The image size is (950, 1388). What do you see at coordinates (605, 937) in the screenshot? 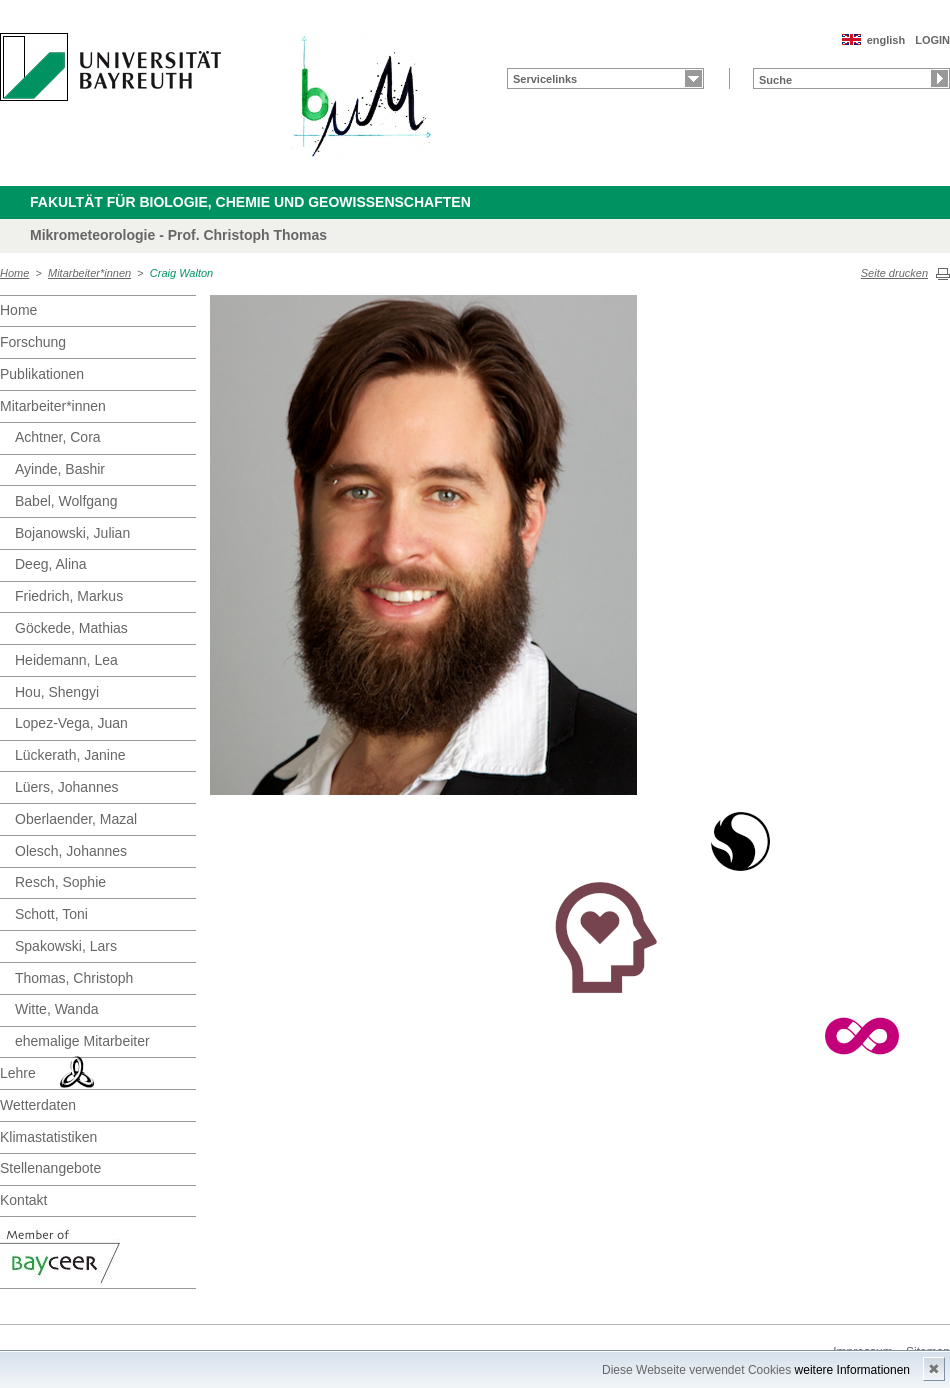
I see `access mental health resources` at bounding box center [605, 937].